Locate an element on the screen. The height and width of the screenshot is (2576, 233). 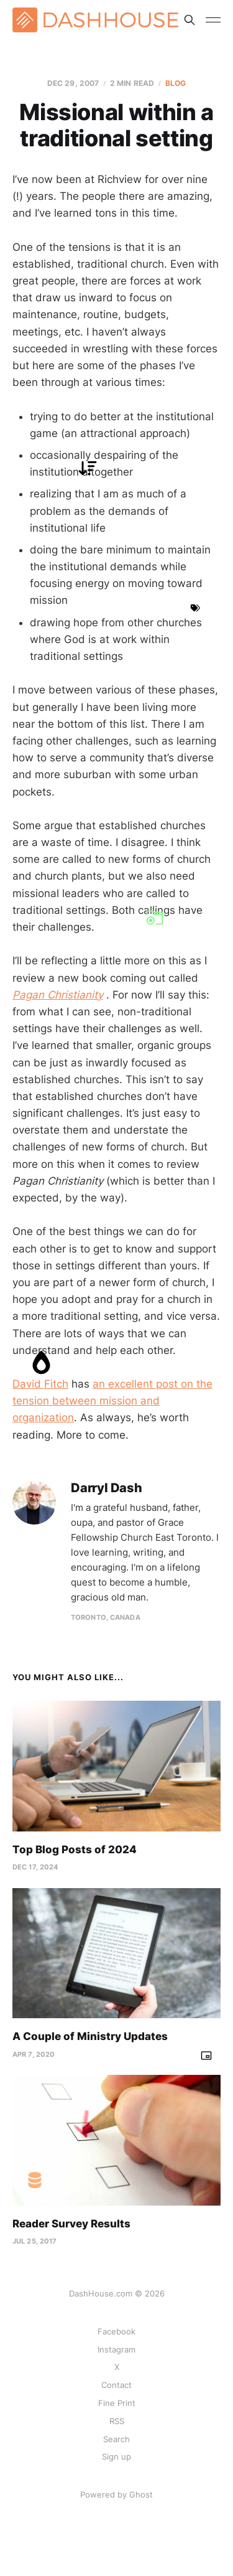
navigate to the root directory is located at coordinates (155, 918).